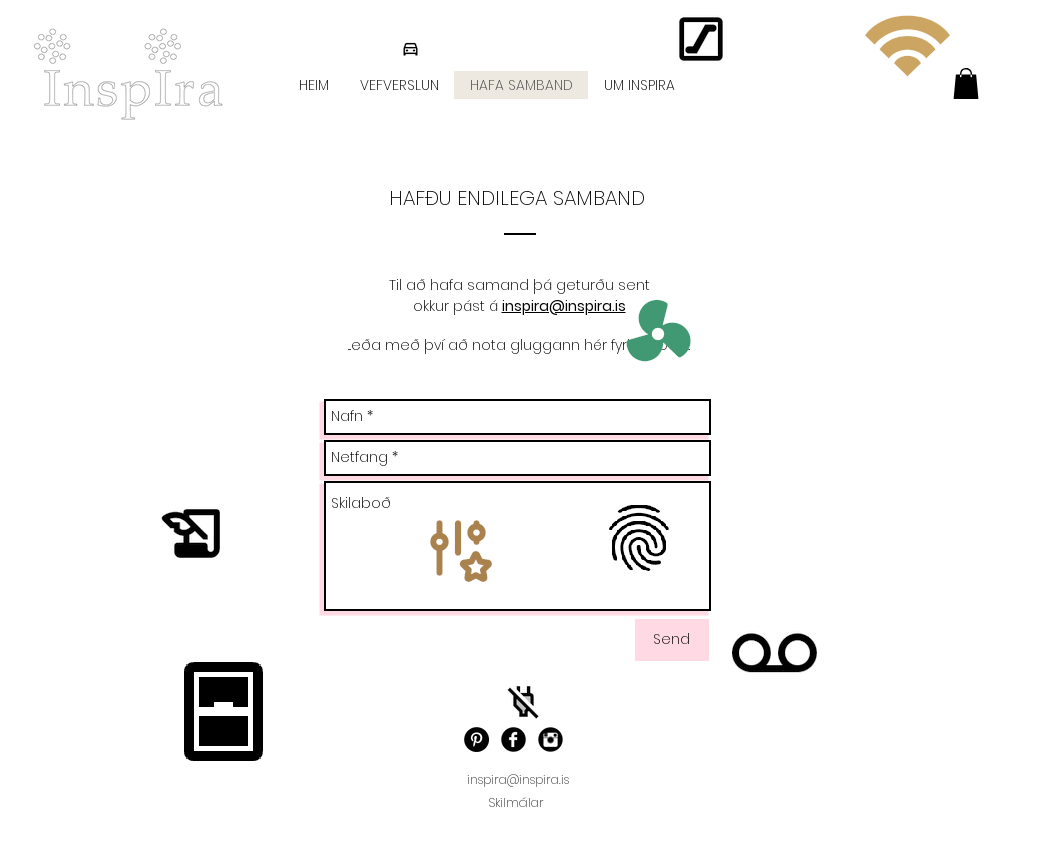 Image resolution: width=1045 pixels, height=845 pixels. Describe the element at coordinates (458, 548) in the screenshot. I see `adjust settings for starred items` at that location.